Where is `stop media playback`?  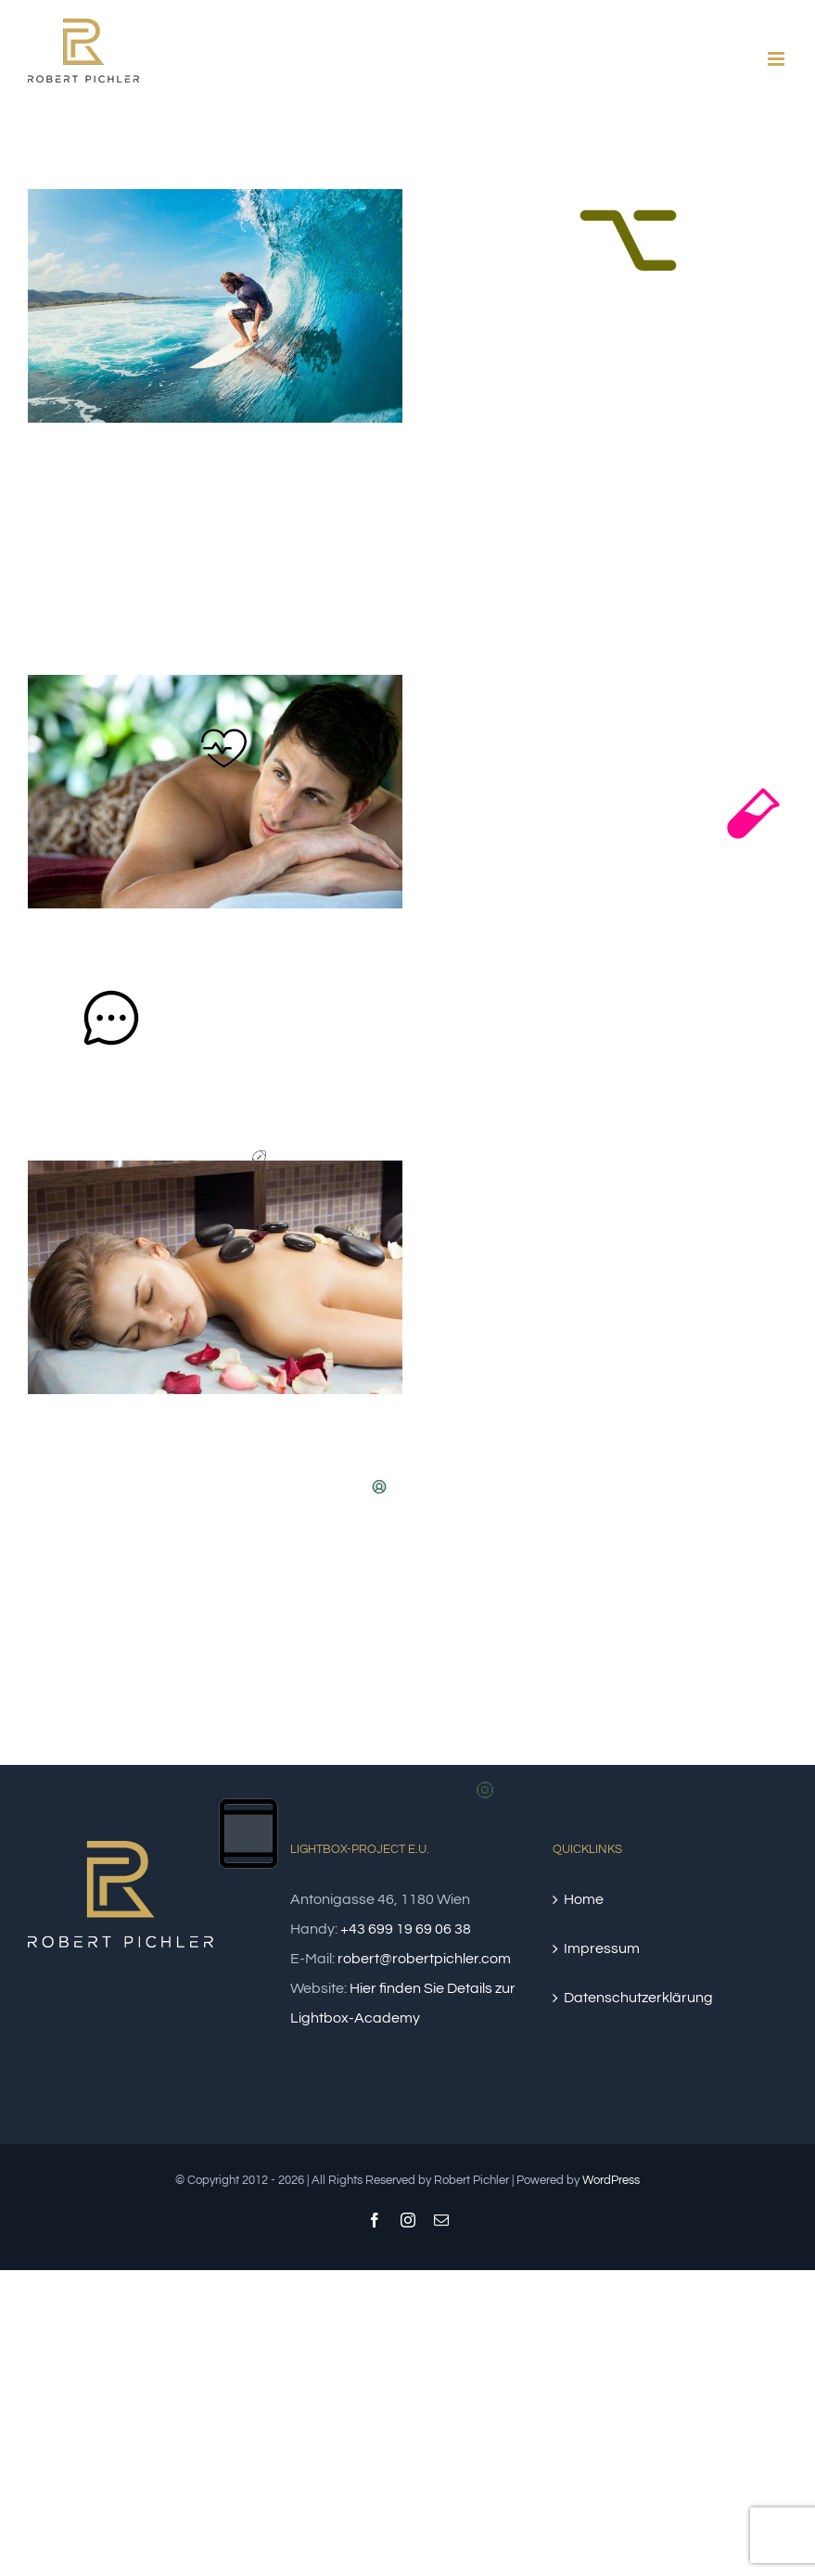 stop media playback is located at coordinates (485, 1790).